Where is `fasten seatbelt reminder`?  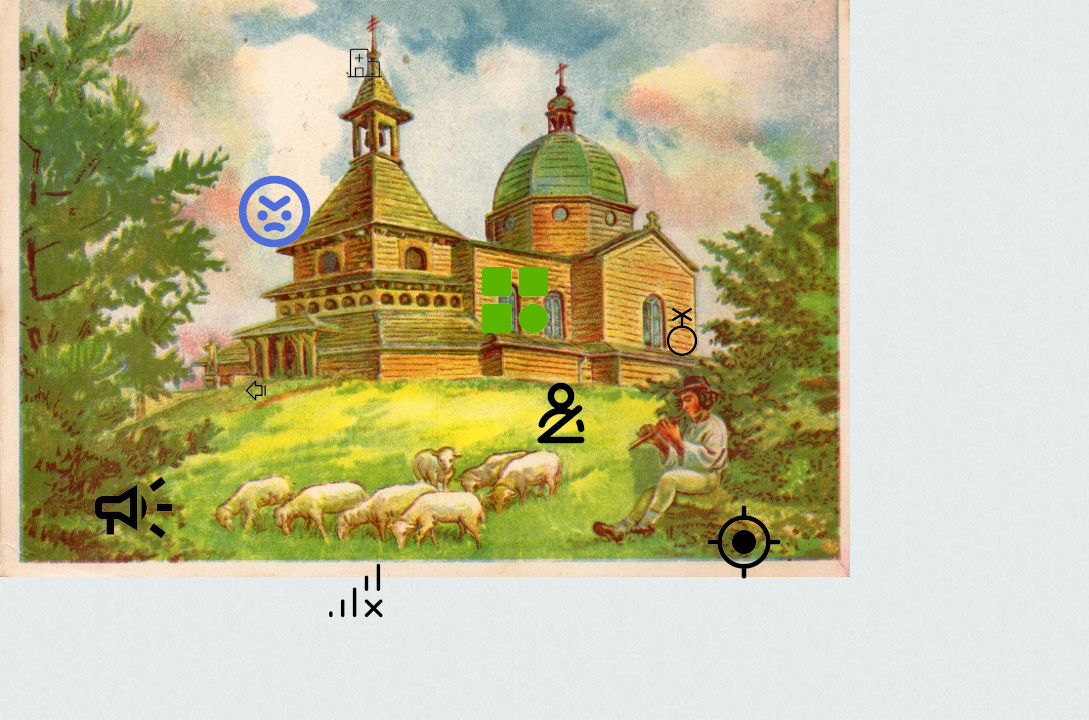 fasten seatbelt reminder is located at coordinates (561, 413).